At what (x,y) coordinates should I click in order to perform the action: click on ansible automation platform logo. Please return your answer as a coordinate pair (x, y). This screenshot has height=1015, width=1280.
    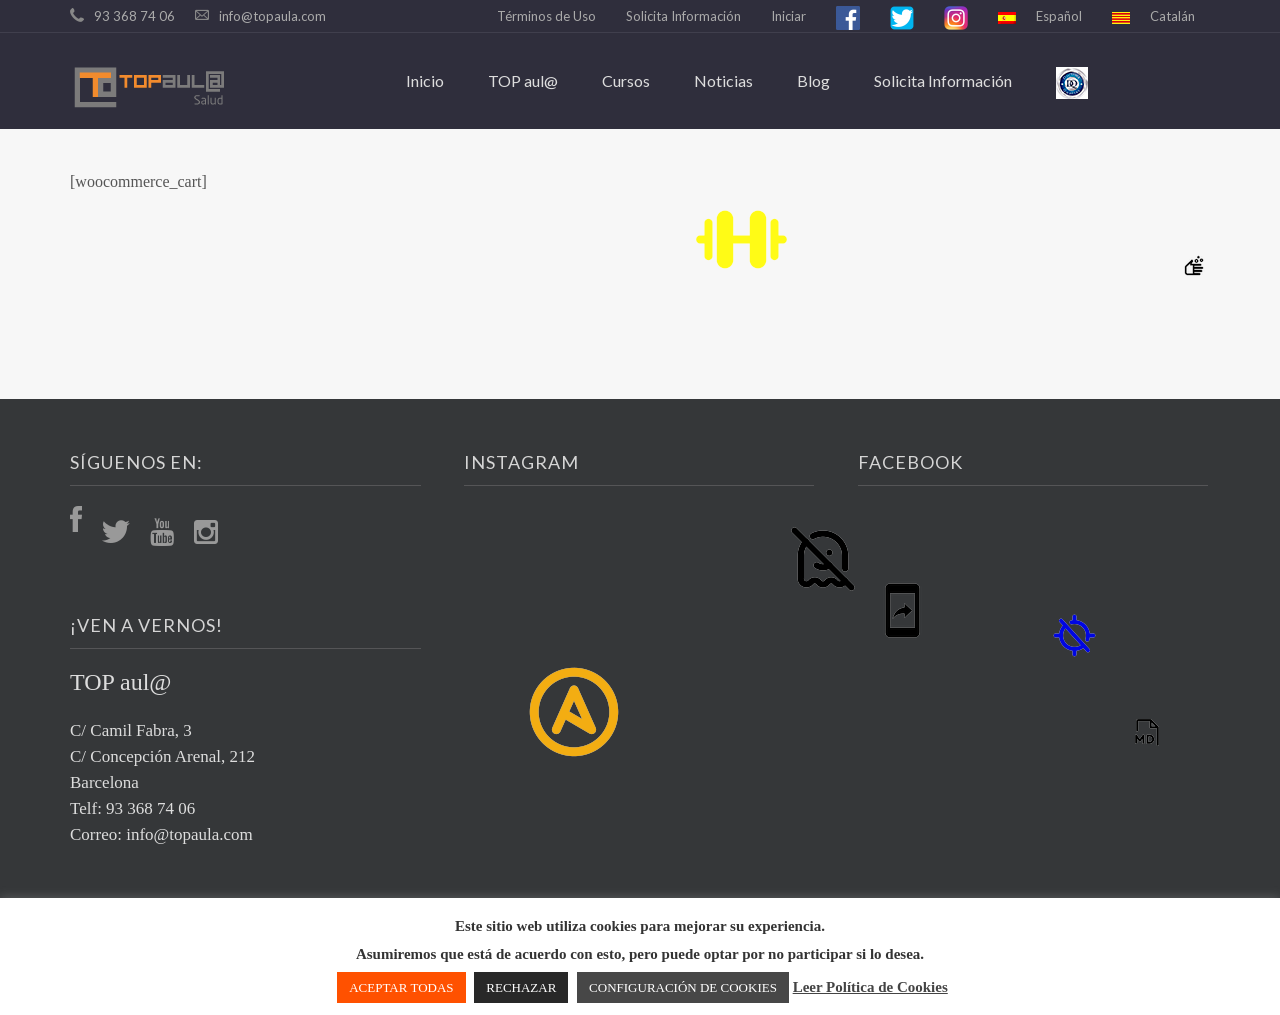
    Looking at the image, I should click on (574, 712).